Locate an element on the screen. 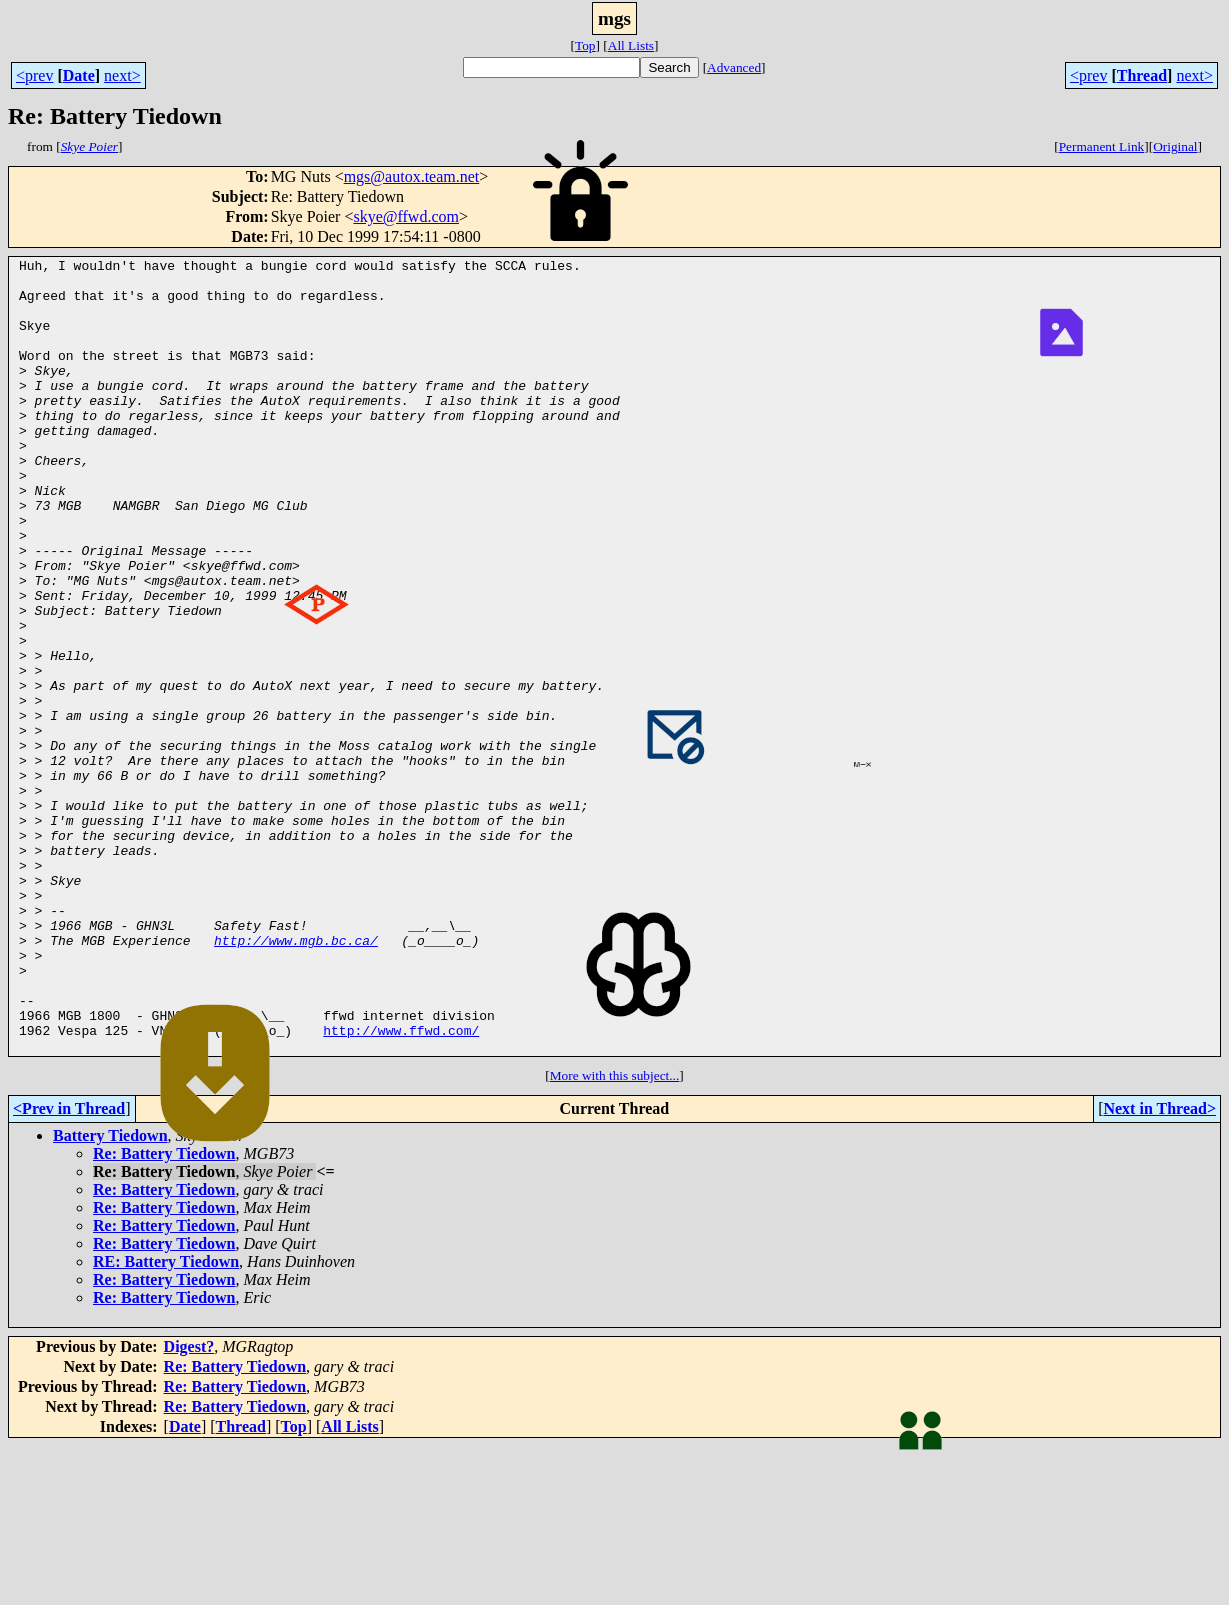  access cognitive or AI-powered features is located at coordinates (638, 964).